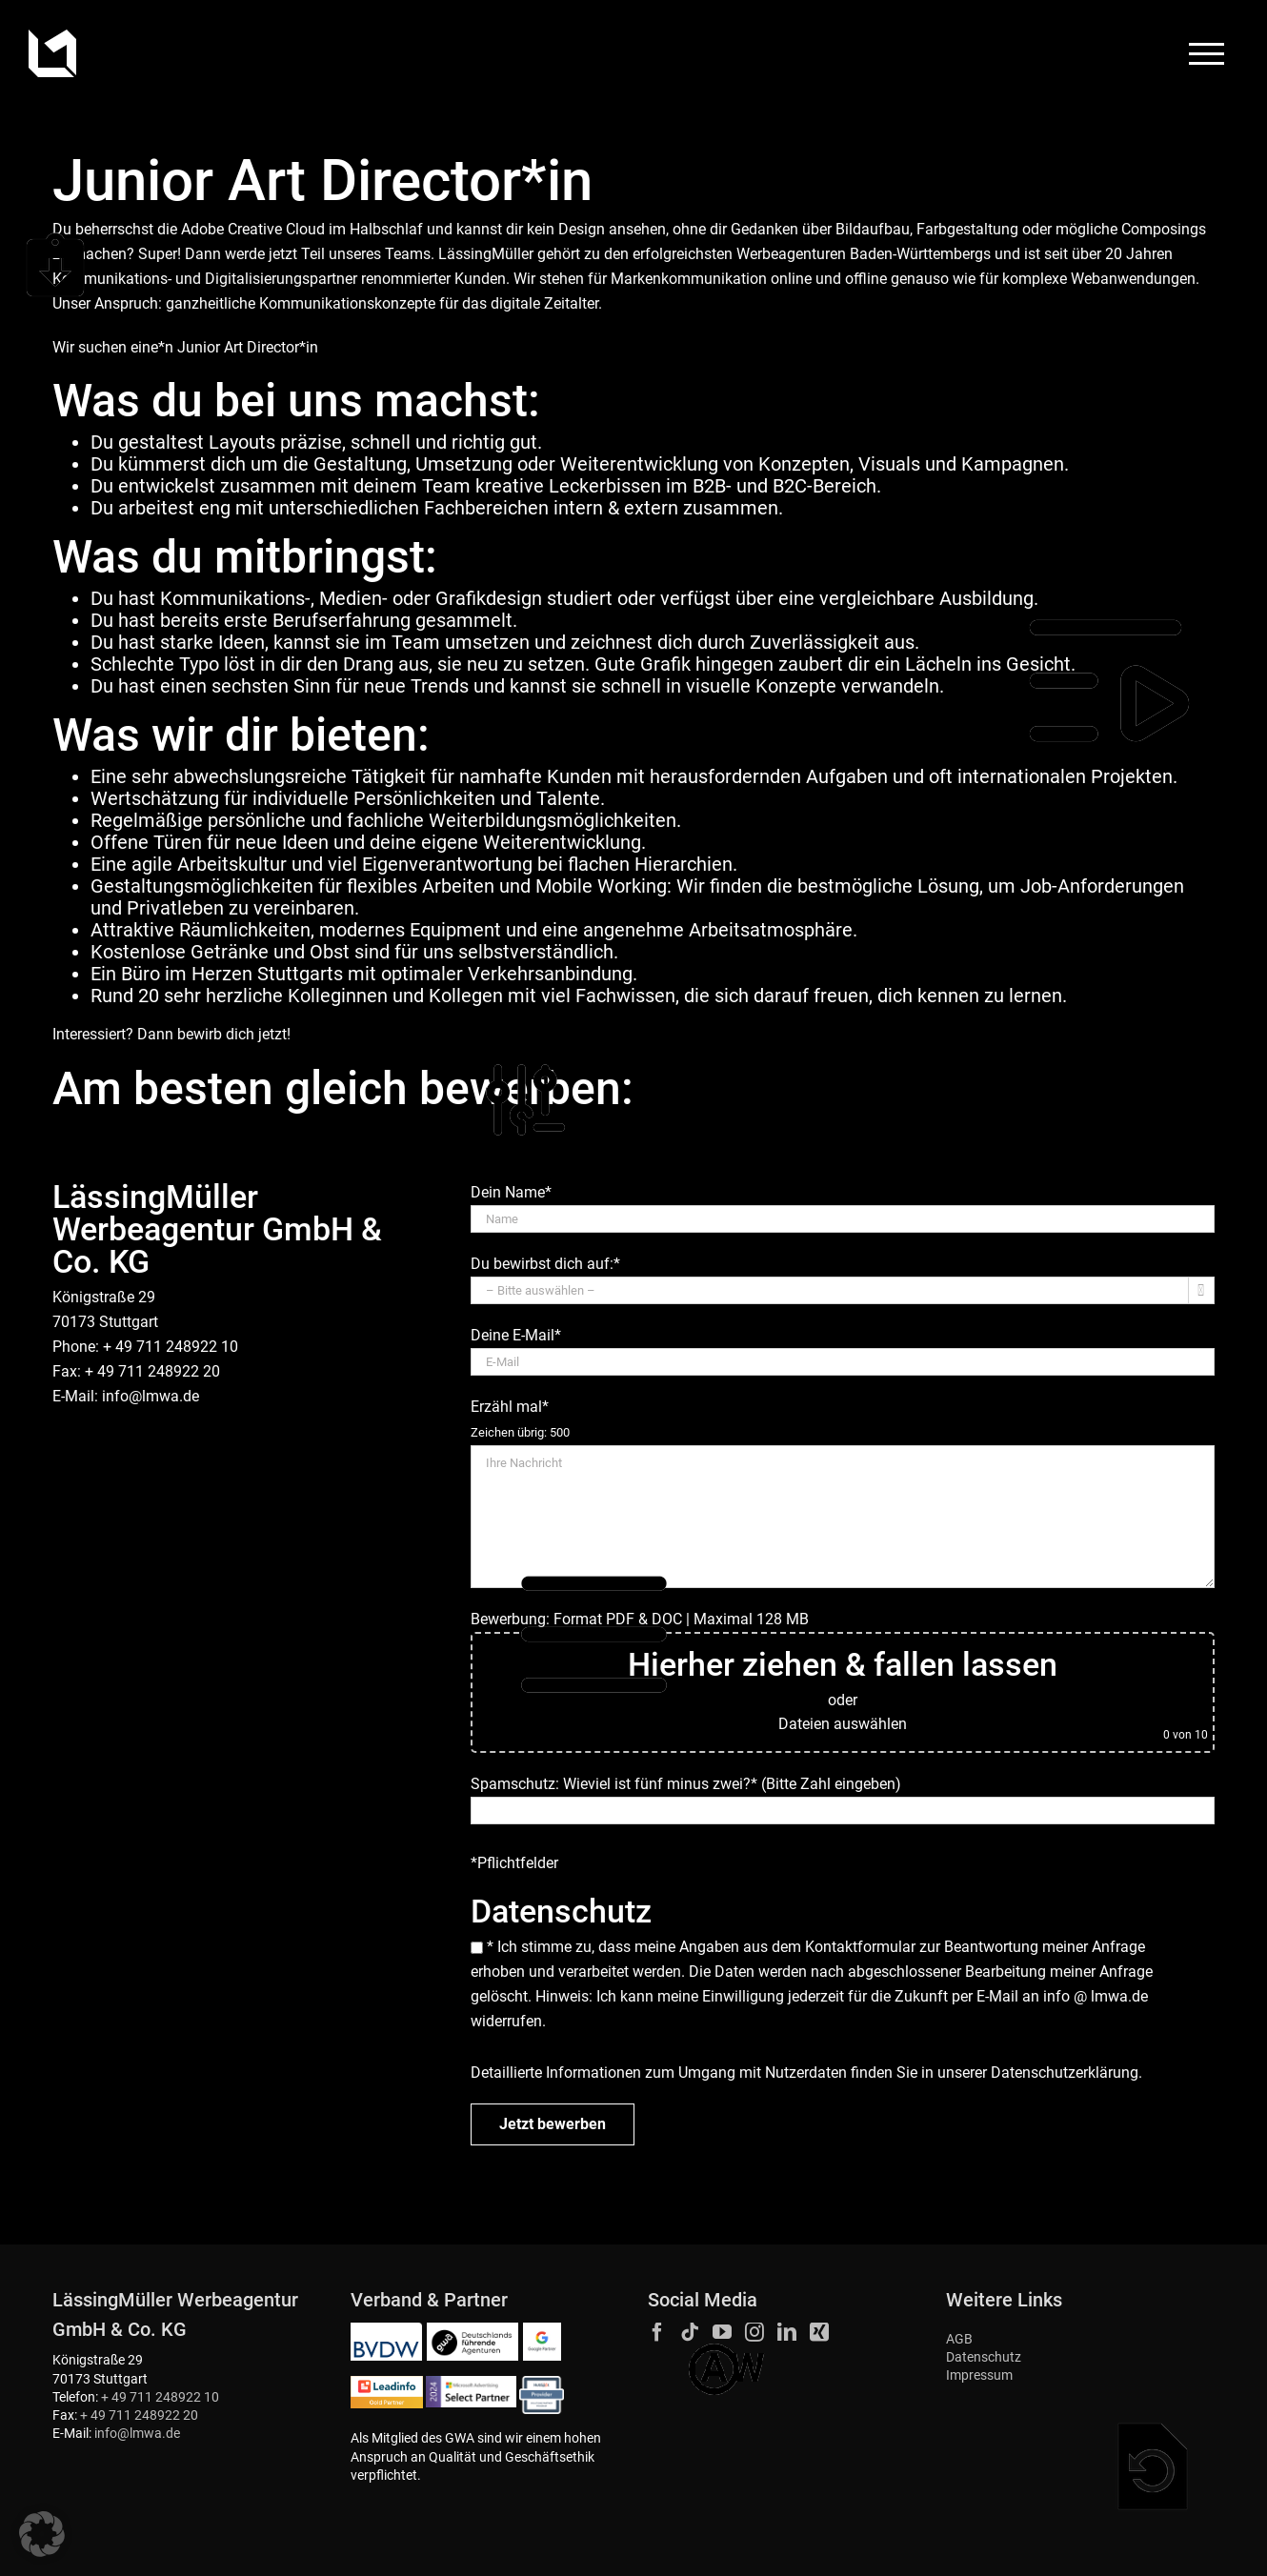  What do you see at coordinates (593, 1634) in the screenshot?
I see `justify text alignment` at bounding box center [593, 1634].